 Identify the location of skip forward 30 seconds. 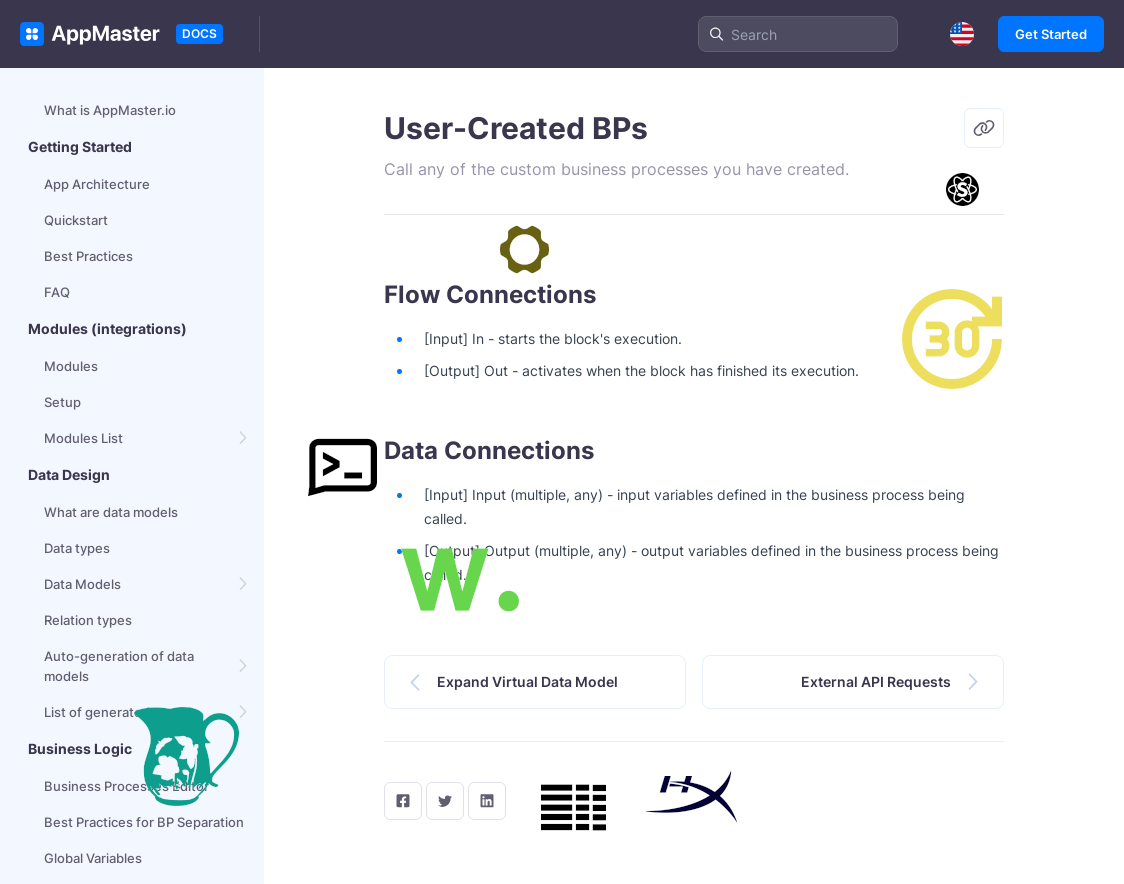
(952, 339).